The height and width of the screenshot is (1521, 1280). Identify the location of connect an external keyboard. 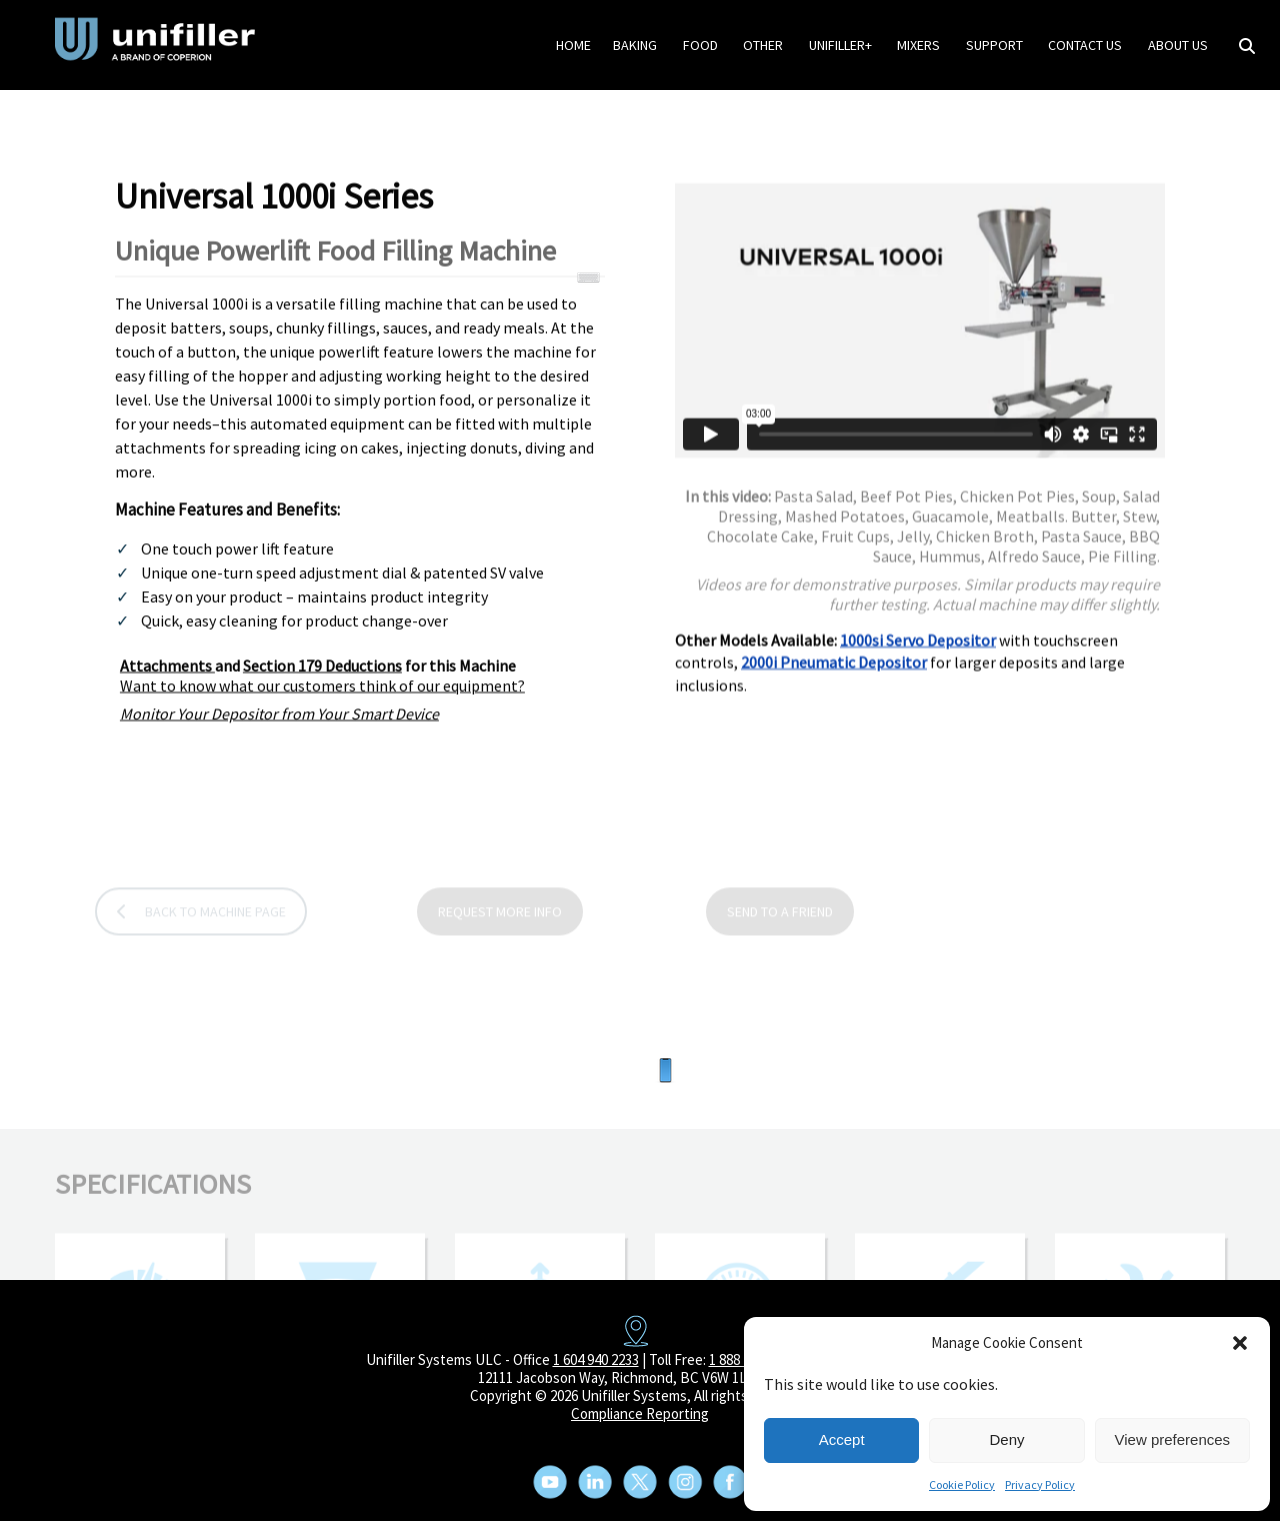
(588, 277).